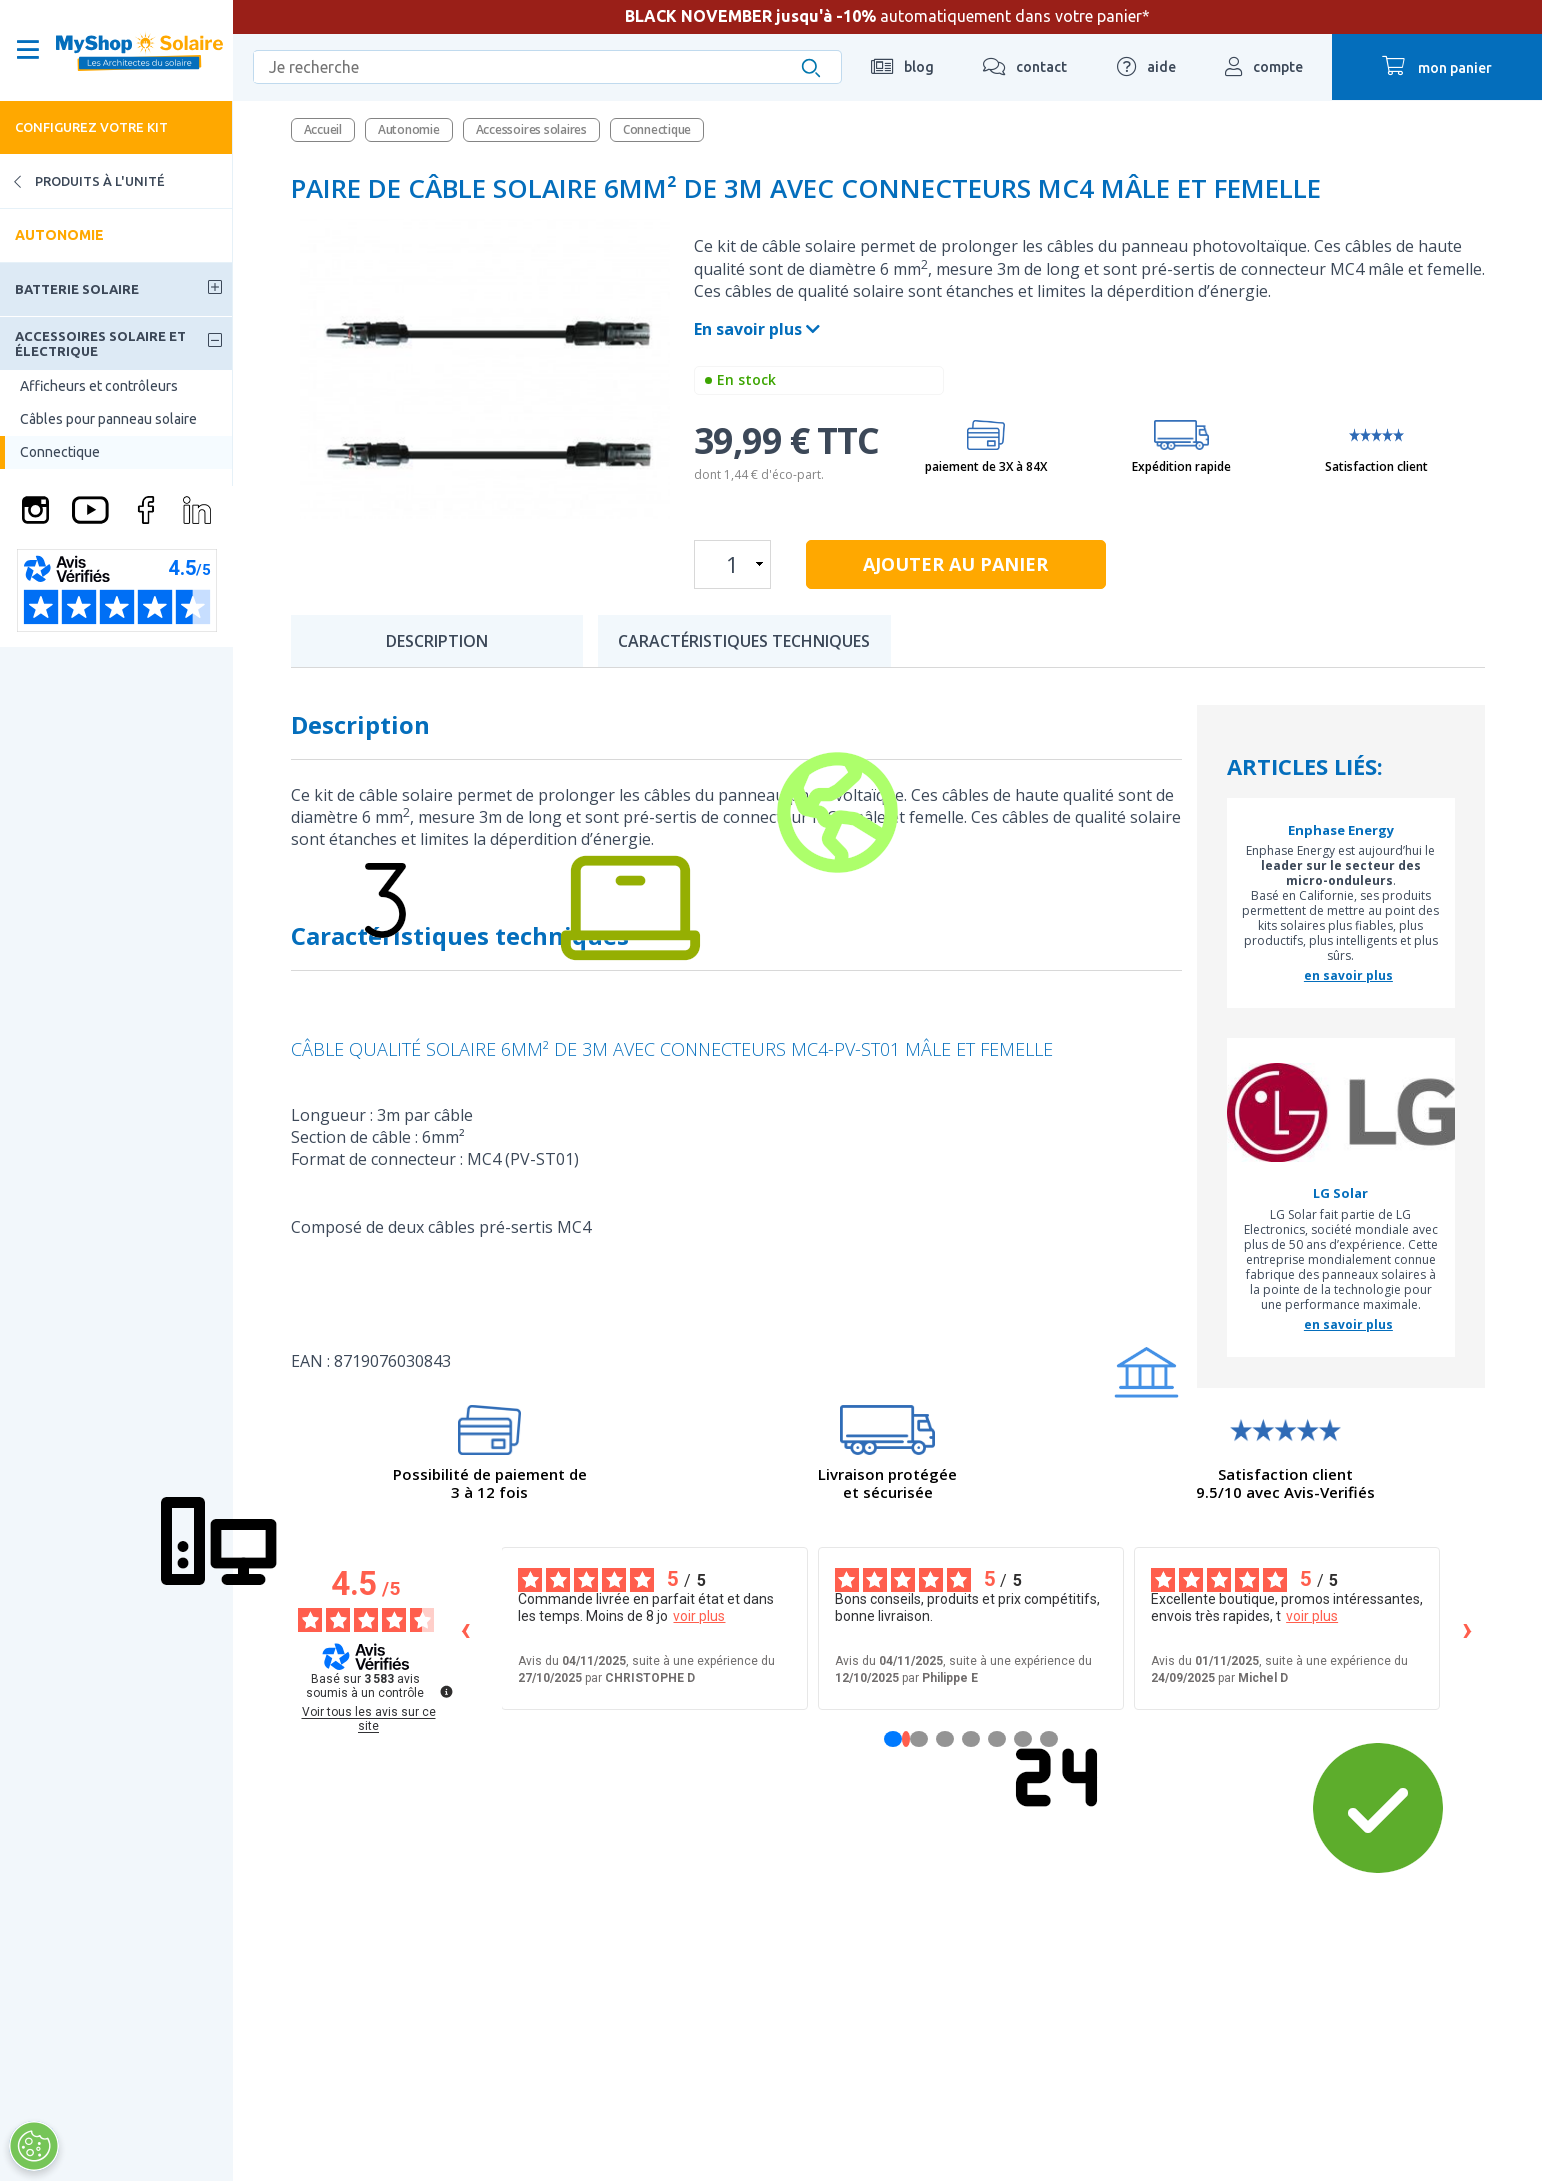 This screenshot has height=2181, width=1542. What do you see at coordinates (837, 812) in the screenshot?
I see `switch to western hemisphere or Americas region` at bounding box center [837, 812].